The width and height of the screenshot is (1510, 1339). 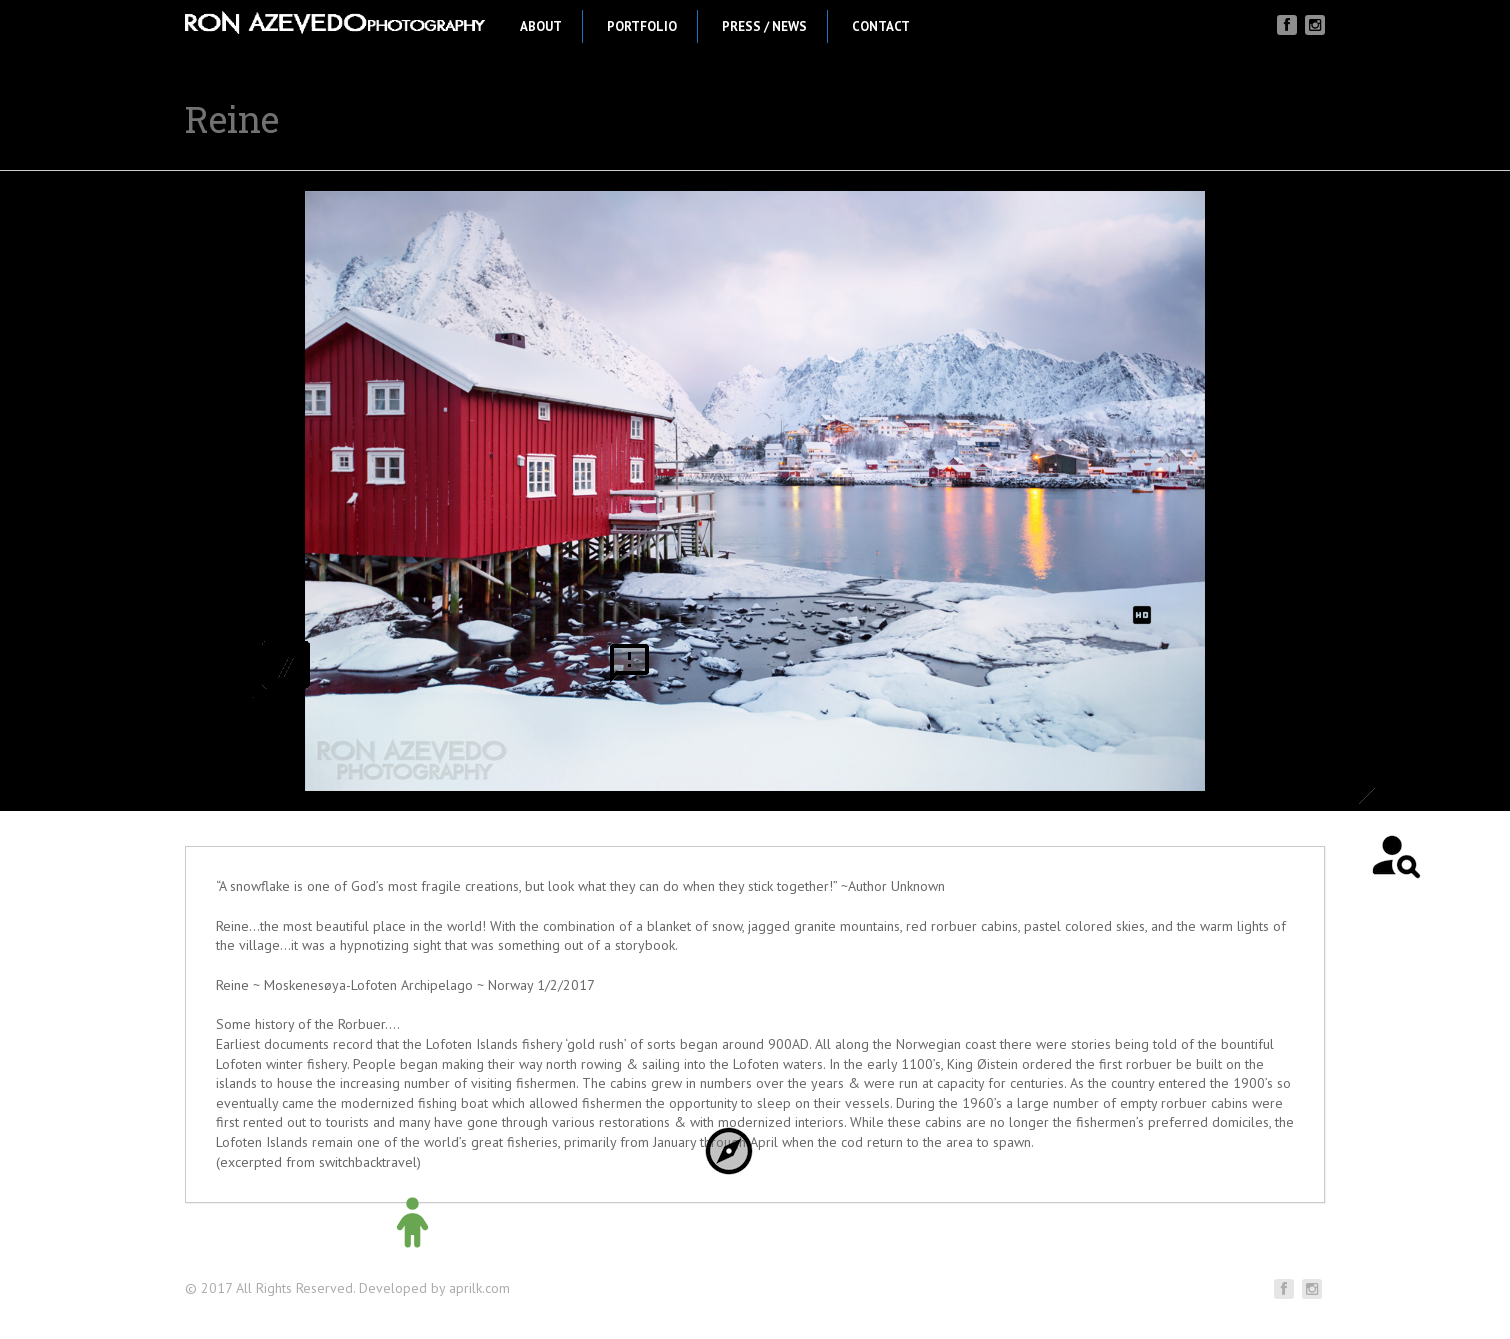 I want to click on explore nearby places or content, so click(x=729, y=1151).